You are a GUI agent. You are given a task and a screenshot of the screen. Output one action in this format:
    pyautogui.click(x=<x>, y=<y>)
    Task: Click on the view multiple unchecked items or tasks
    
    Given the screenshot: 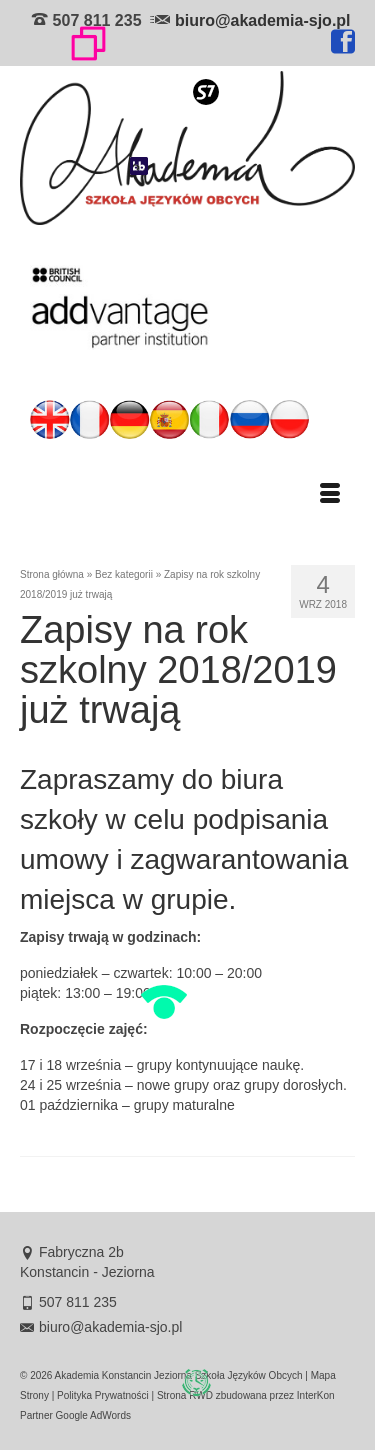 What is the action you would take?
    pyautogui.click(x=88, y=43)
    